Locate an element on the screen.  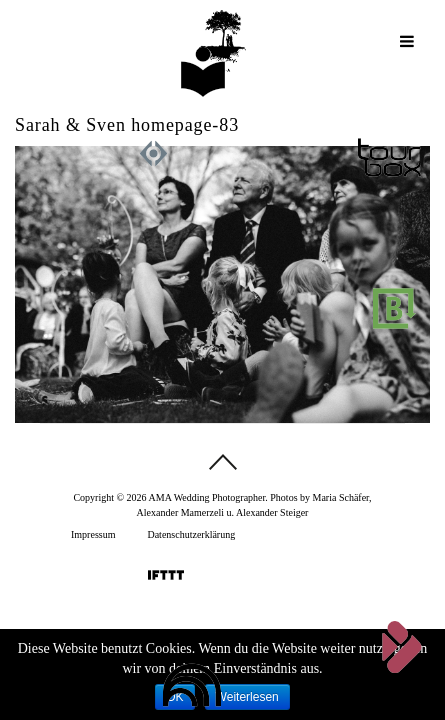
open NotebookLM app is located at coordinates (192, 685).